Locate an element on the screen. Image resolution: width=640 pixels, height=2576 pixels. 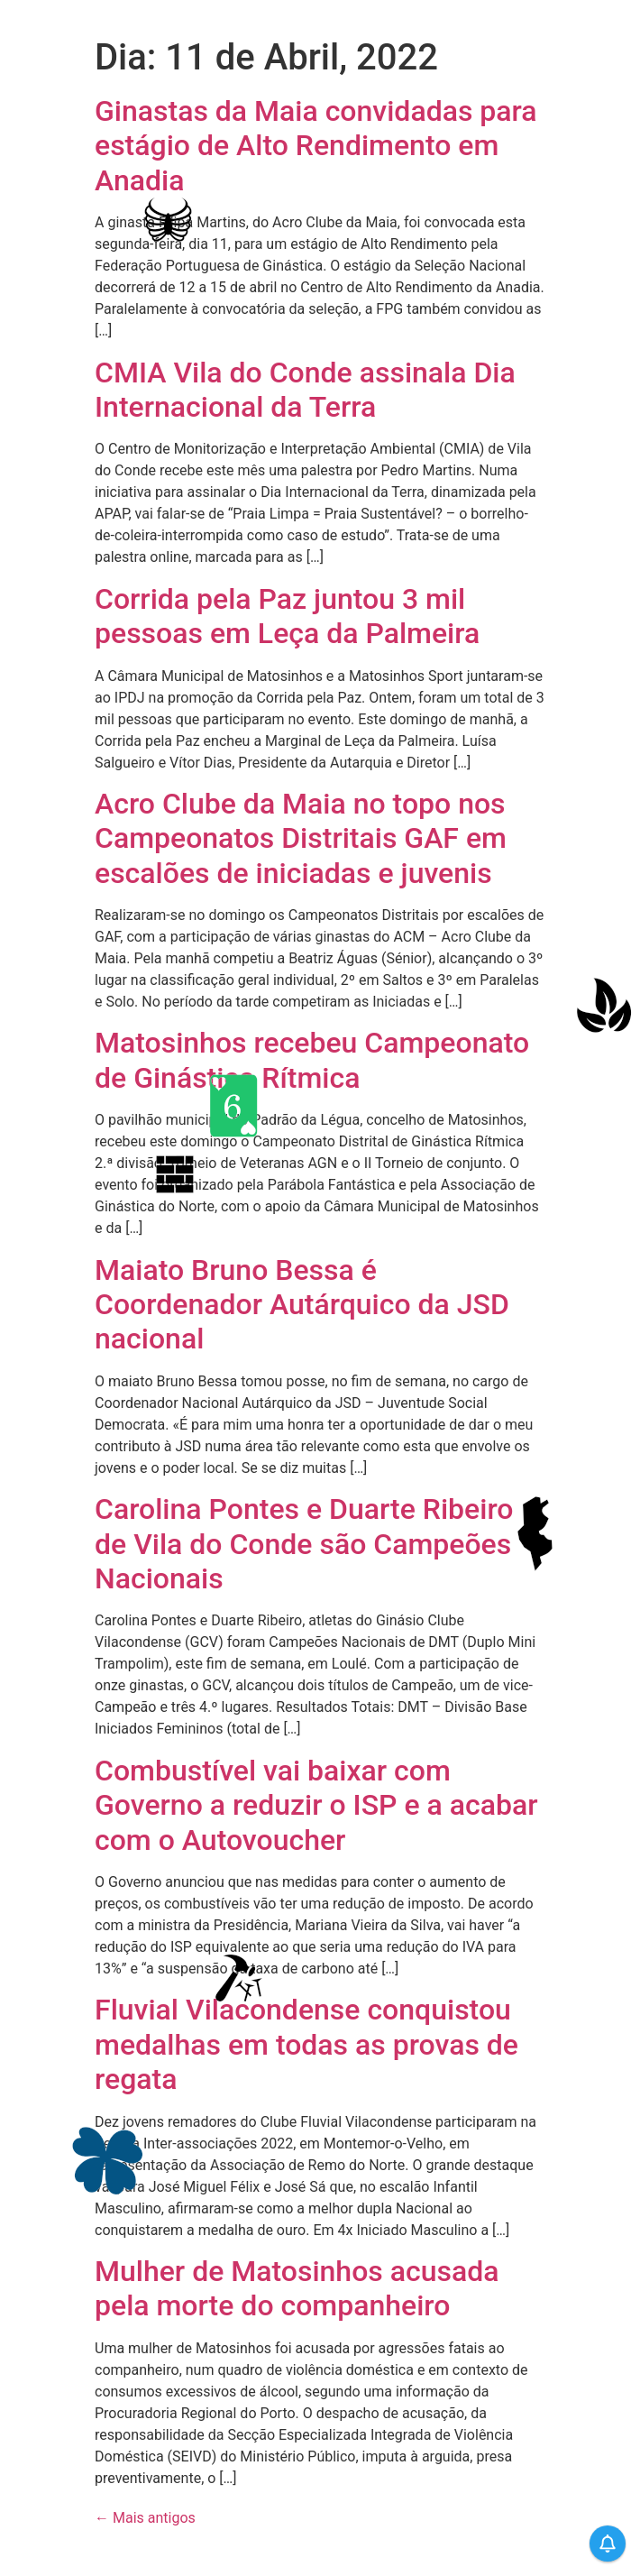
view skeletal anatomy or bone structure details is located at coordinates (168, 220).